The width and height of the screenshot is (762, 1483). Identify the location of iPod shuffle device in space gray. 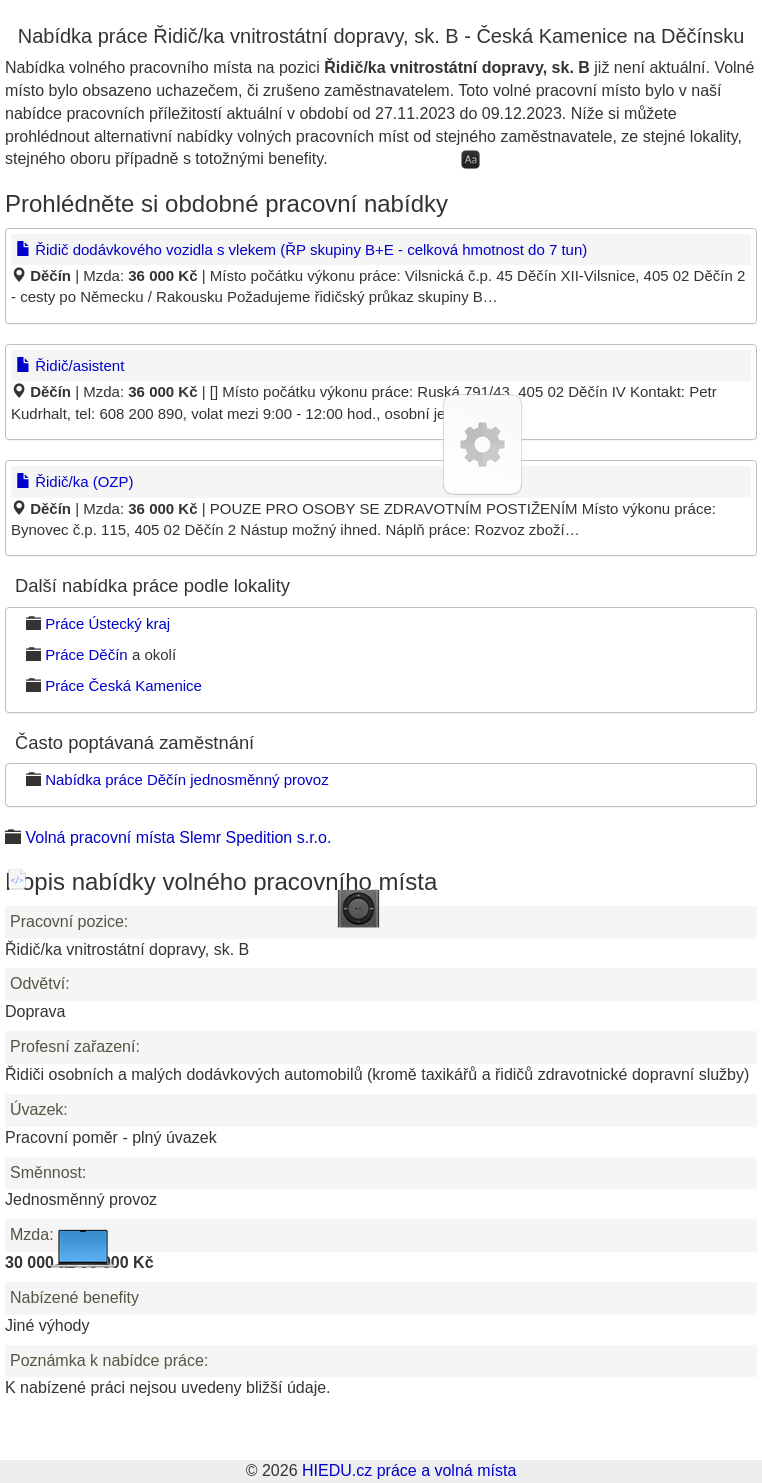
(358, 908).